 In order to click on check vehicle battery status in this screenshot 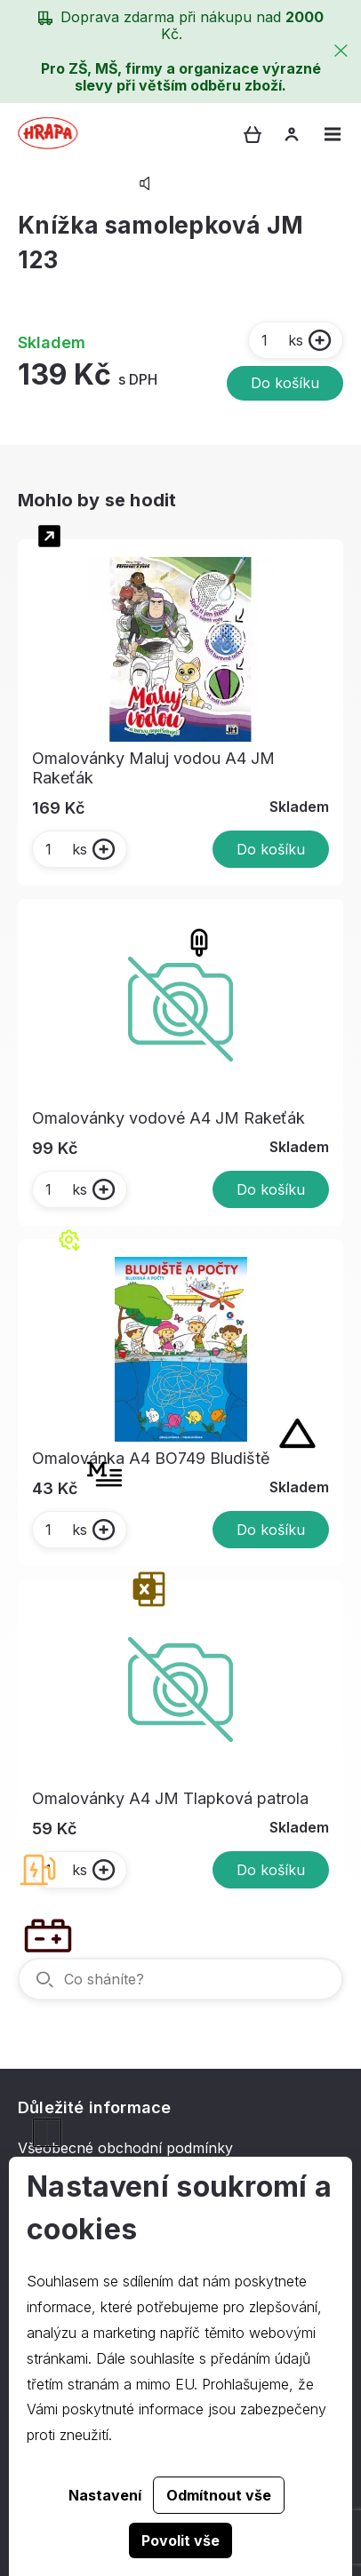, I will do `click(48, 1937)`.